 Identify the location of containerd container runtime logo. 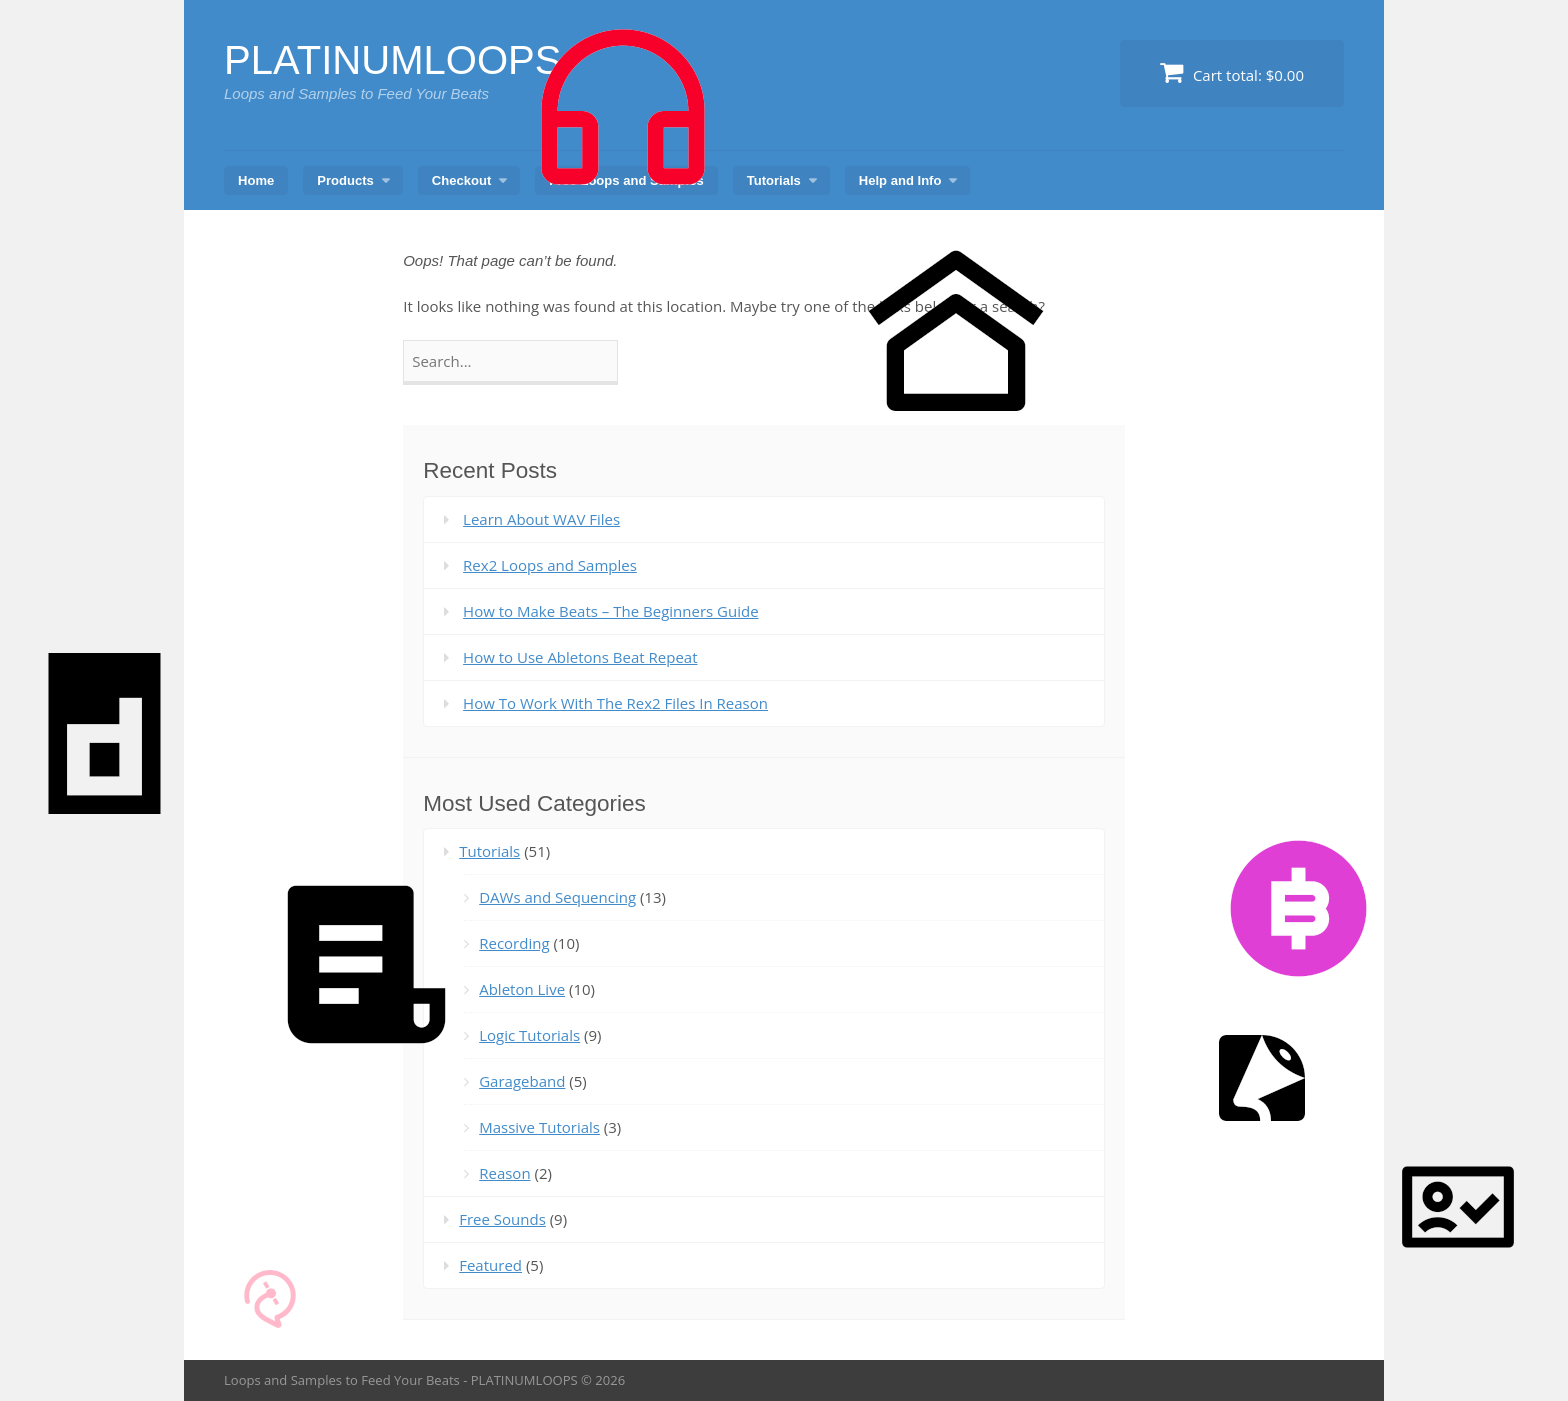
(104, 733).